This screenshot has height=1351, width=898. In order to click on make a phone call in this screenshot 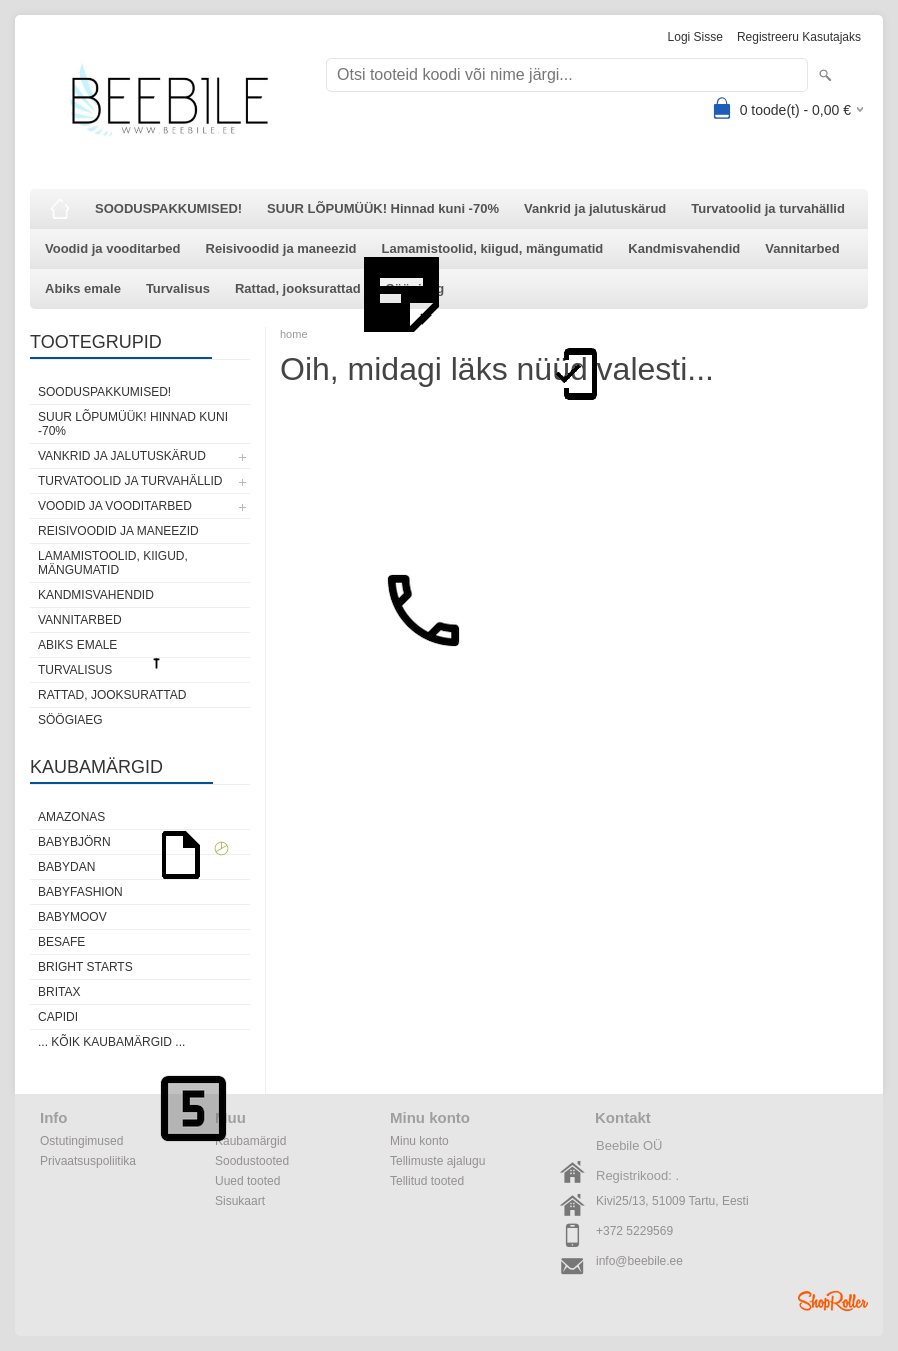, I will do `click(423, 610)`.